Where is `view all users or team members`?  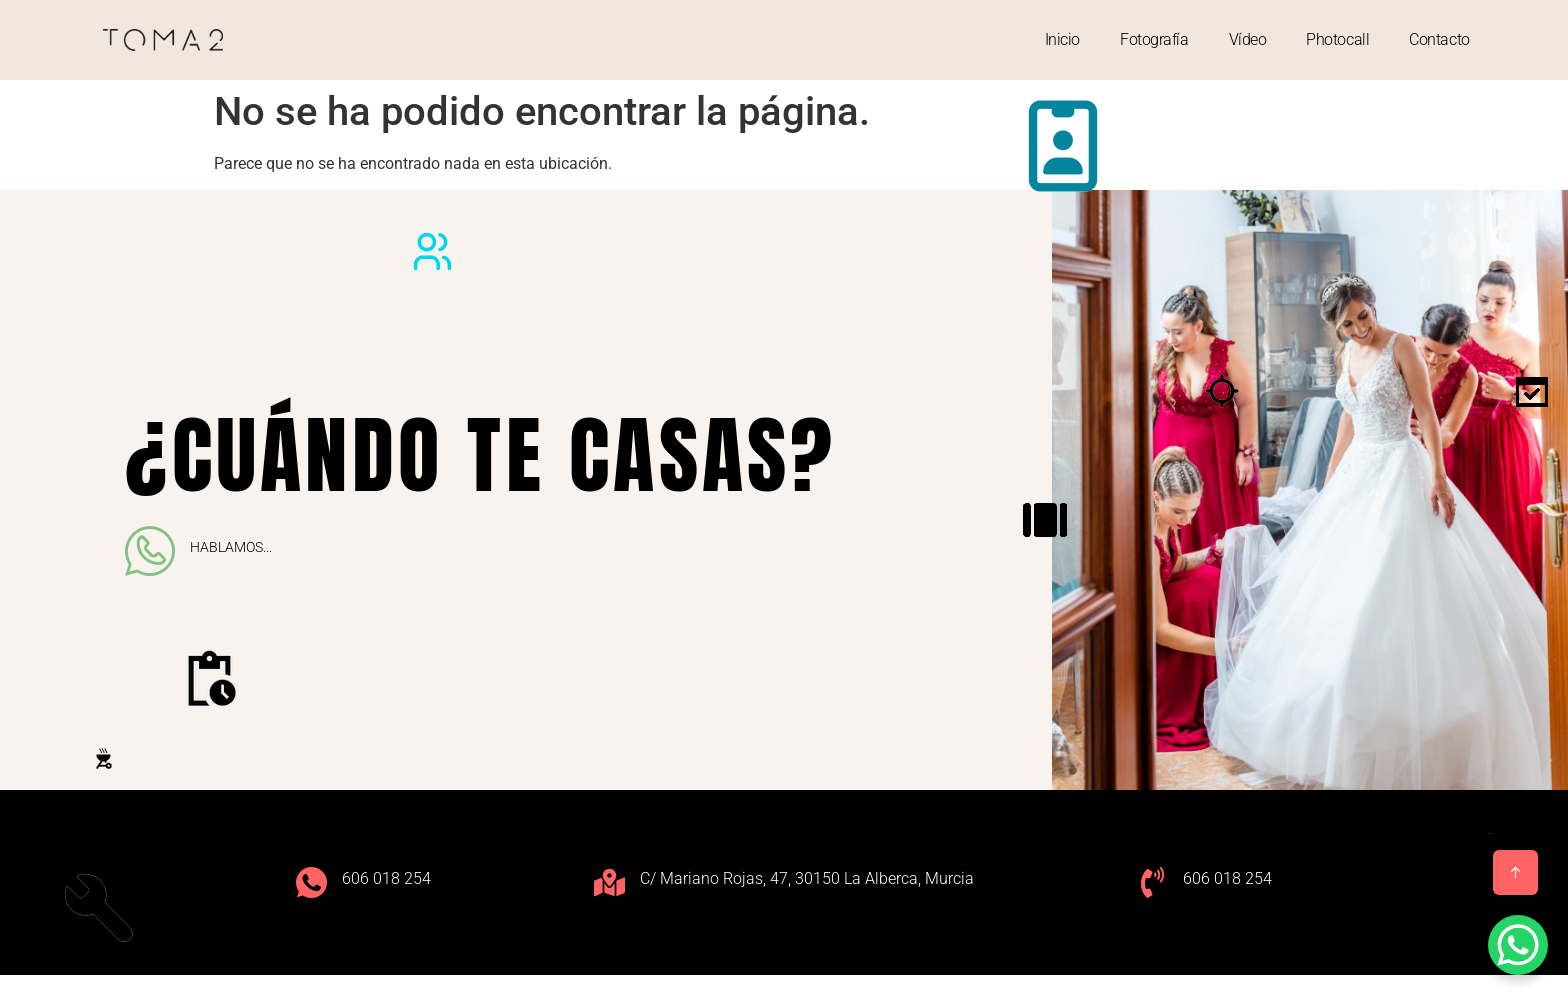 view all users or team members is located at coordinates (432, 251).